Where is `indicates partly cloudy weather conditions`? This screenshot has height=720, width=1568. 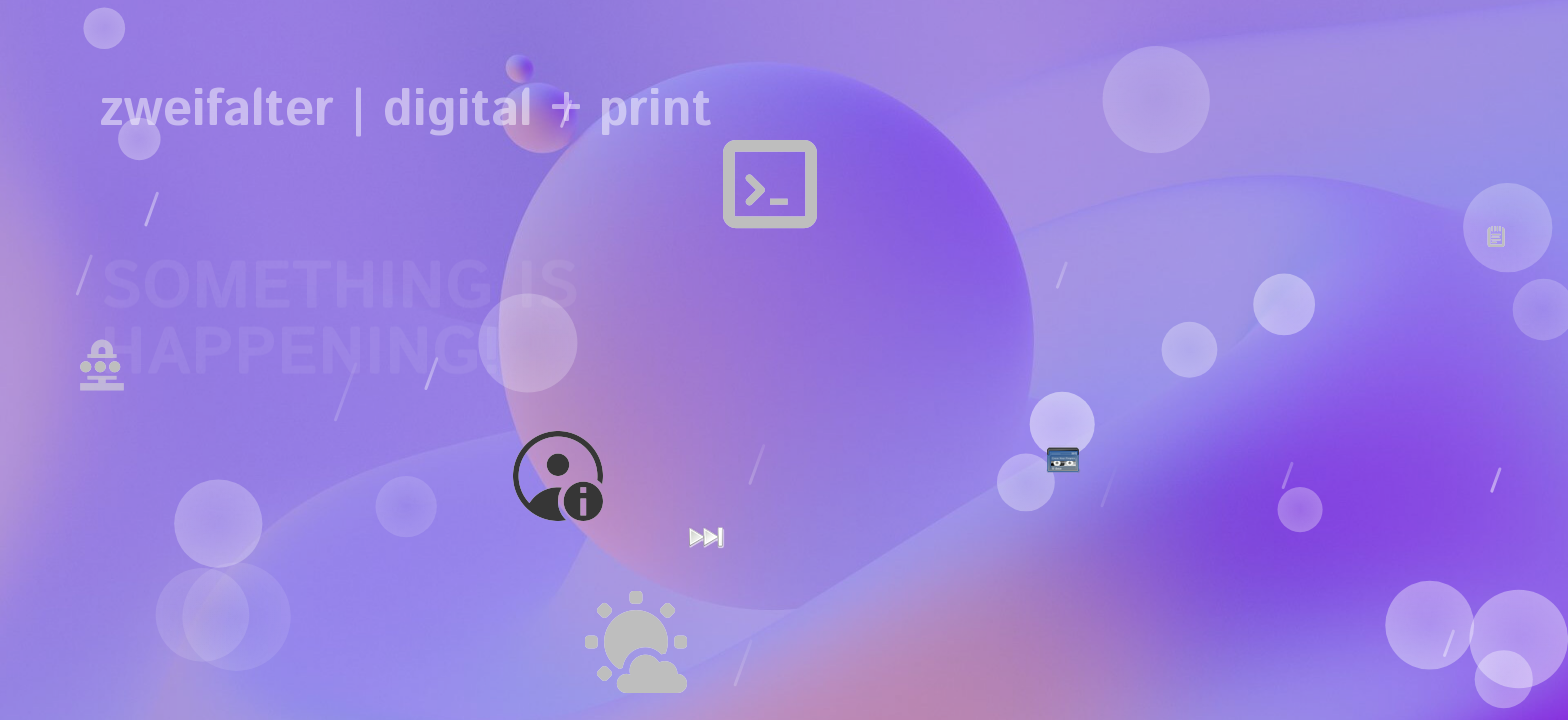 indicates partly cloudy weather conditions is located at coordinates (636, 642).